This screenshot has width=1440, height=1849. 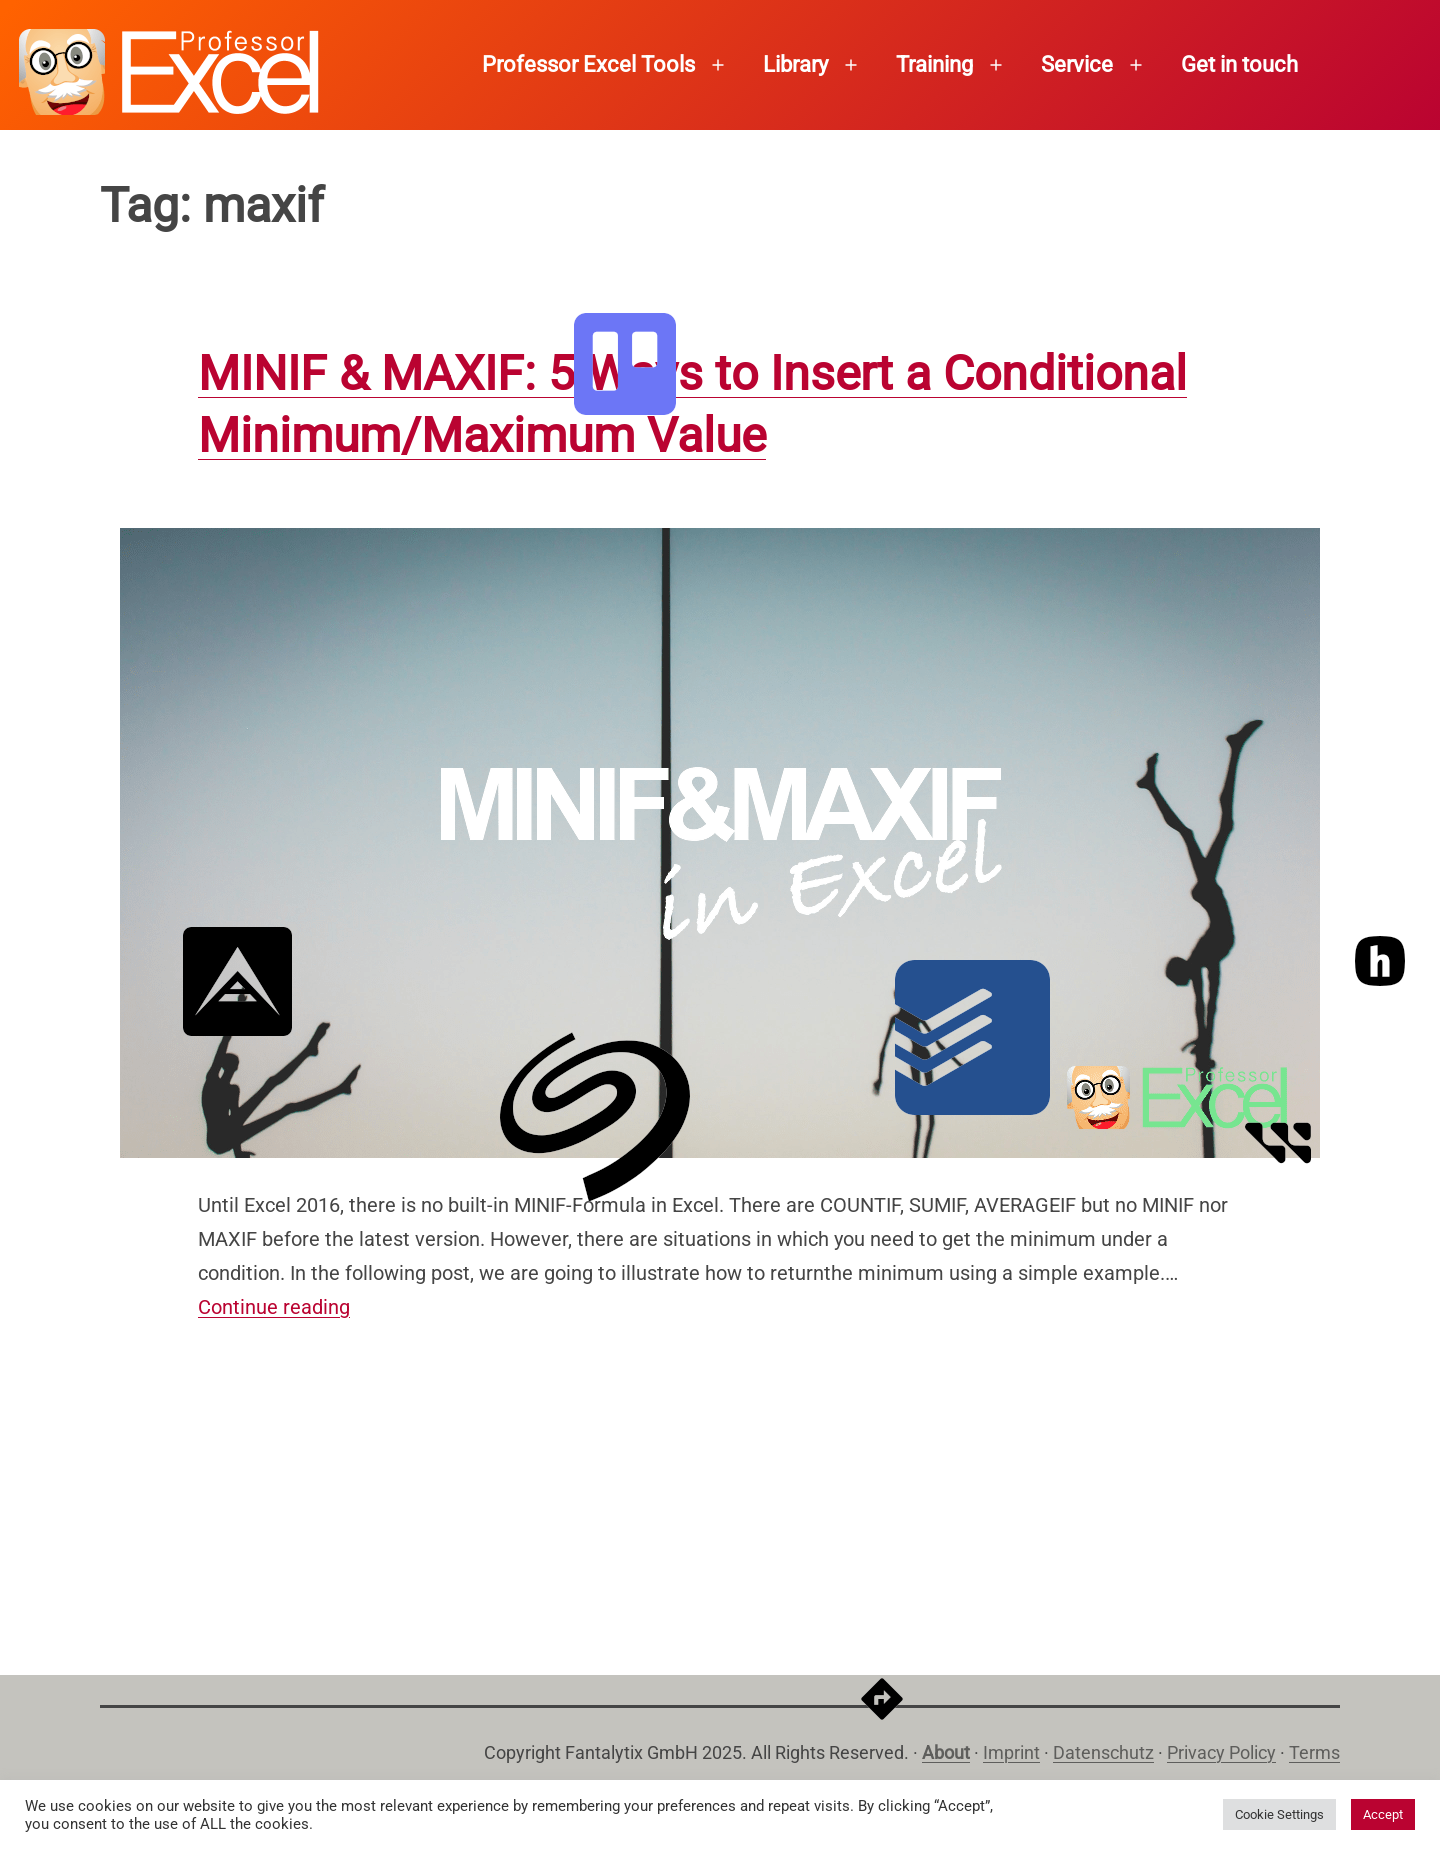 What do you see at coordinates (972, 1037) in the screenshot?
I see `open Todoist app` at bounding box center [972, 1037].